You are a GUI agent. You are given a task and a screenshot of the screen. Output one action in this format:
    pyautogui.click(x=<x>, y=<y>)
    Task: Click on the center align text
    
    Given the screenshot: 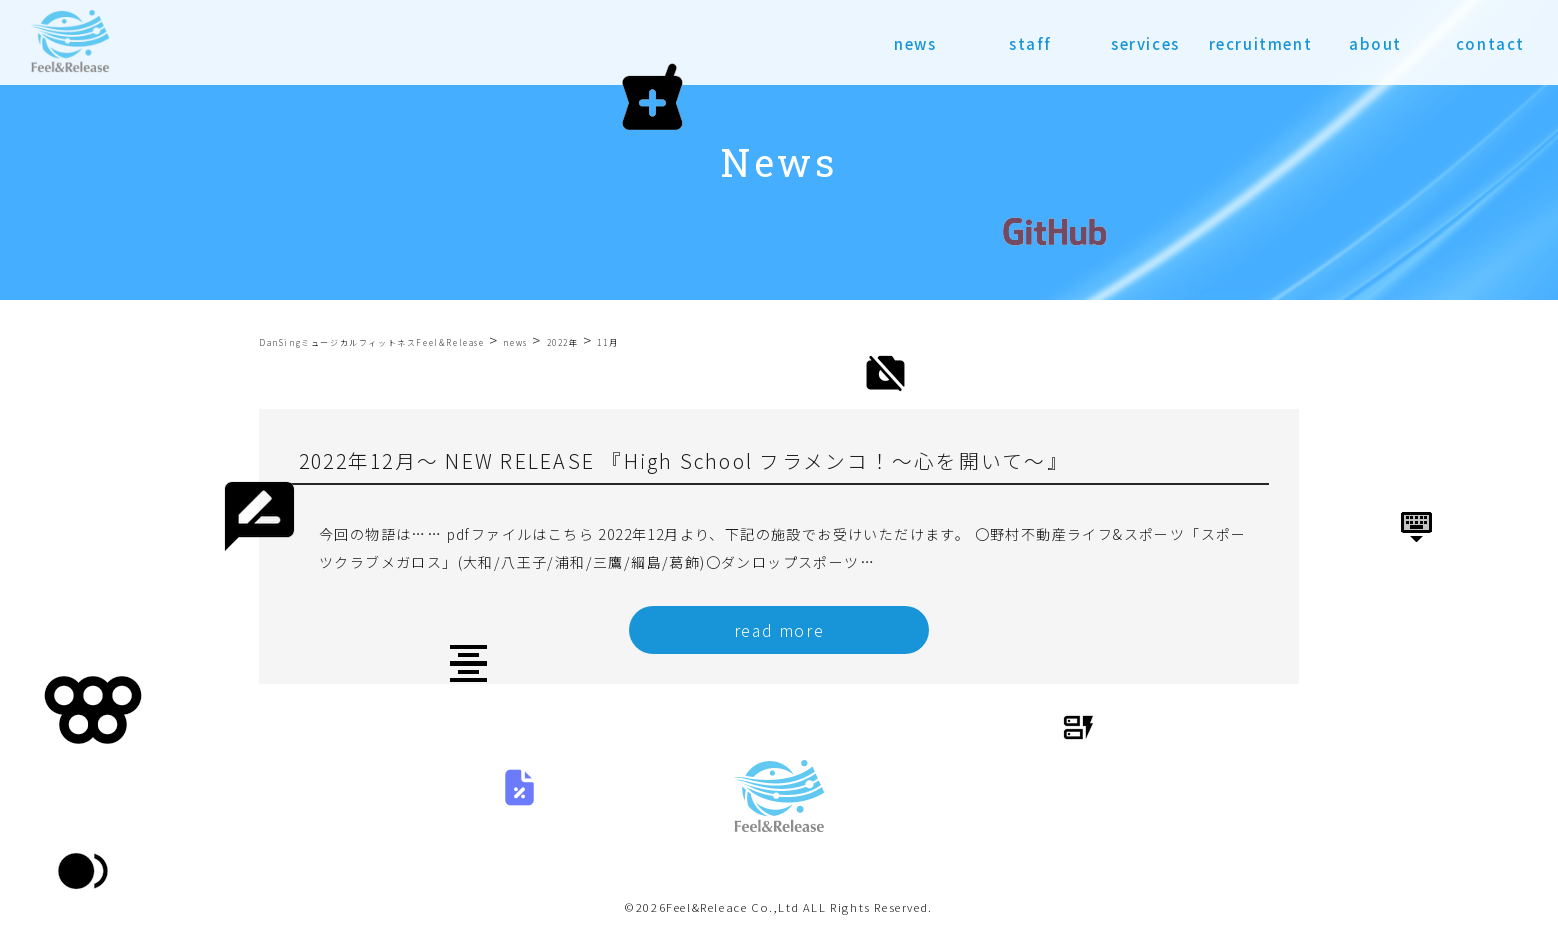 What is the action you would take?
    pyautogui.click(x=468, y=663)
    